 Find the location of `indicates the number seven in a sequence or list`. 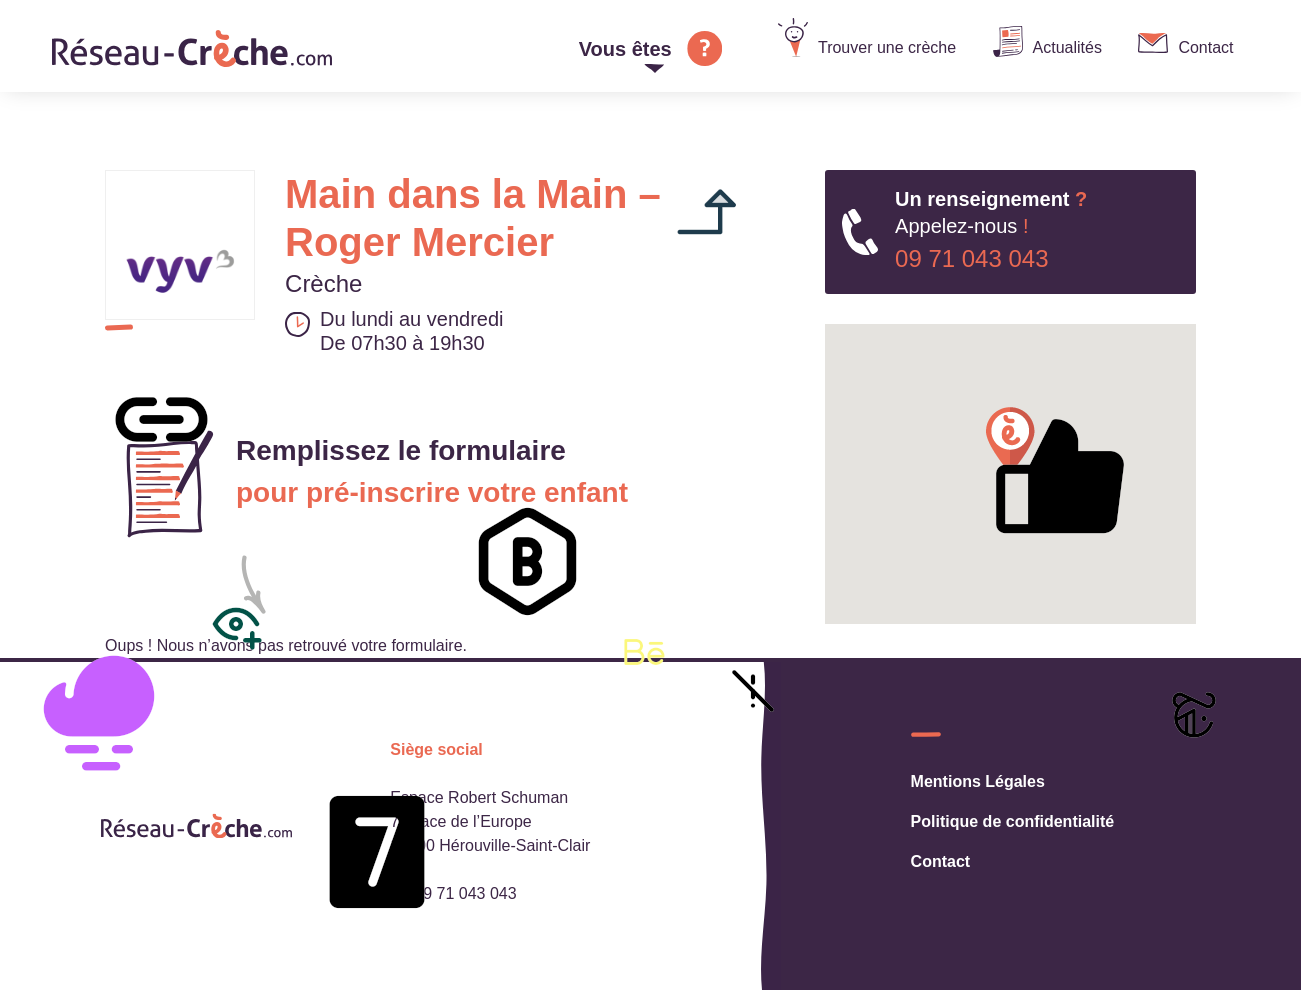

indicates the number seven in a sequence or list is located at coordinates (377, 852).